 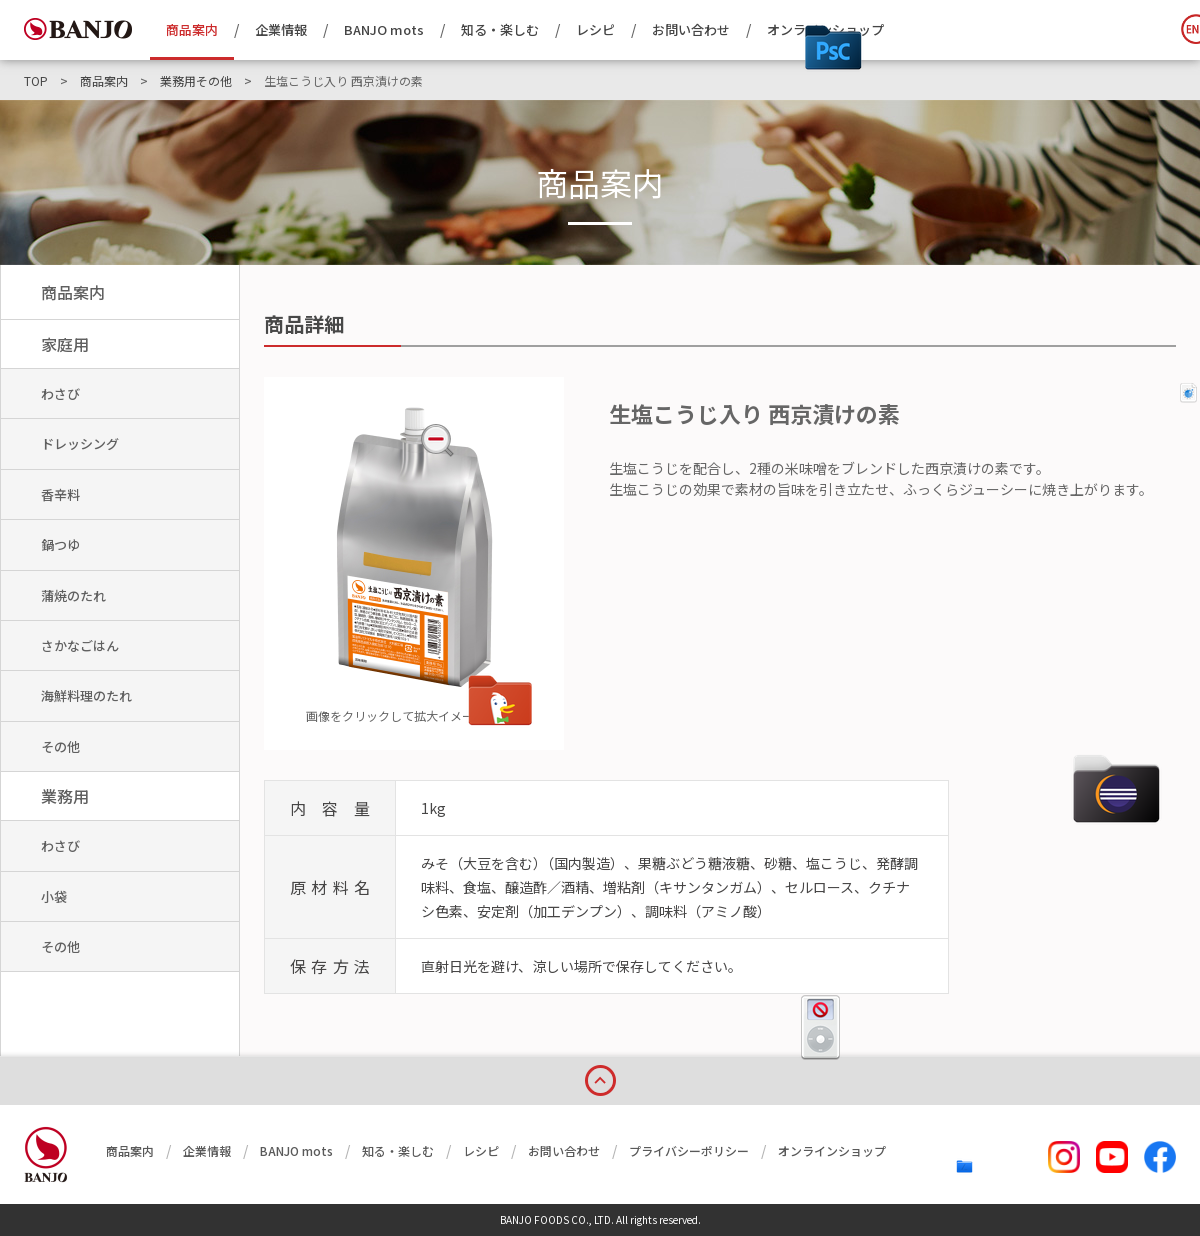 I want to click on open folder containing adobe photoshop classic files, so click(x=833, y=49).